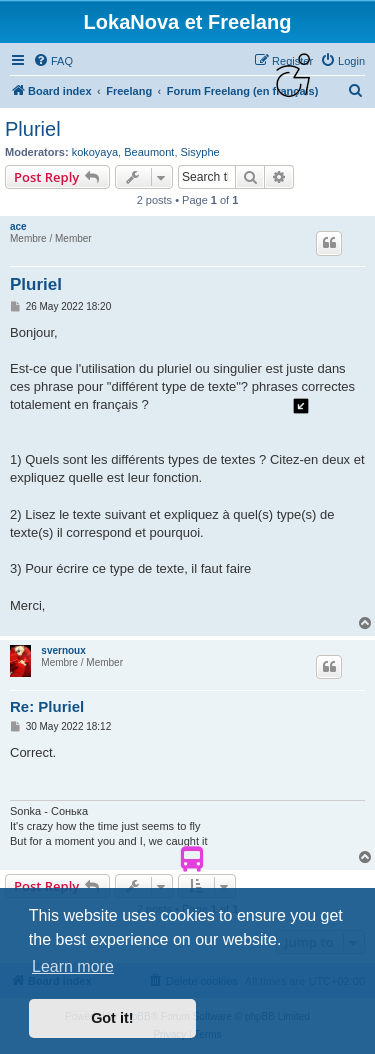 The image size is (375, 1054). What do you see at coordinates (301, 406) in the screenshot?
I see `move content to bottom-left corner` at bounding box center [301, 406].